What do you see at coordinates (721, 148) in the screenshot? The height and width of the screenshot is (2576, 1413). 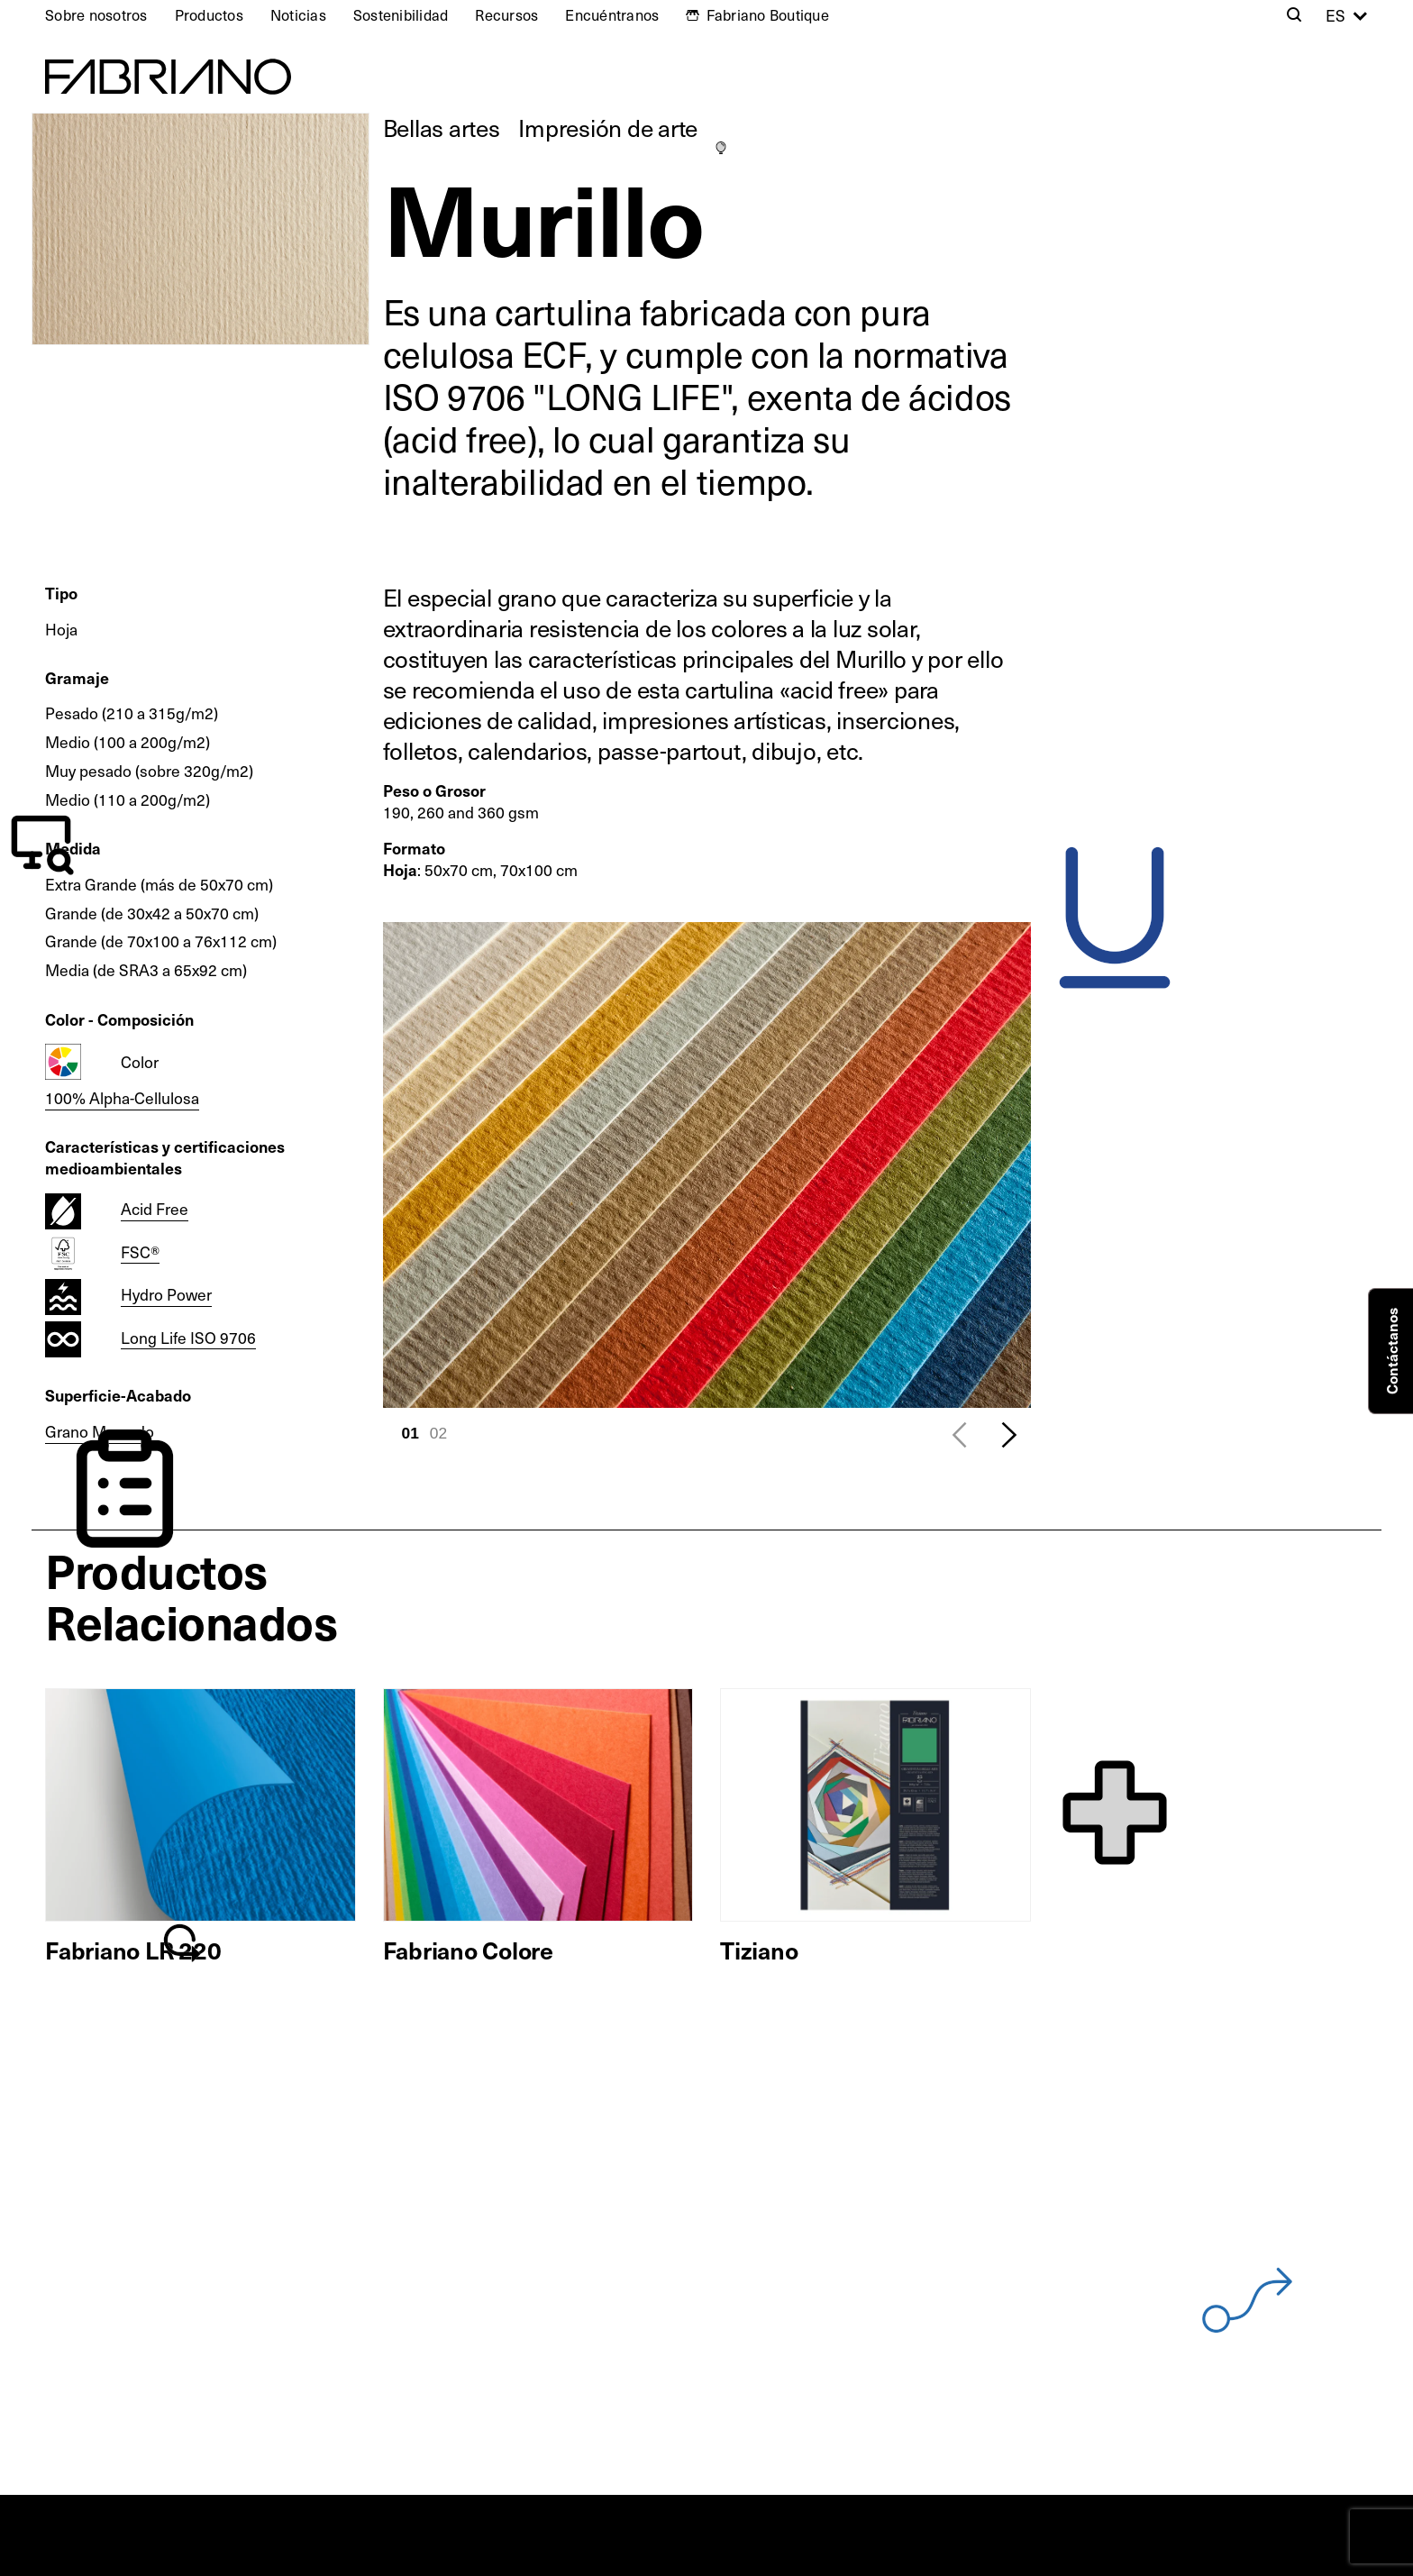 I see `celebration or party event indicator` at bounding box center [721, 148].